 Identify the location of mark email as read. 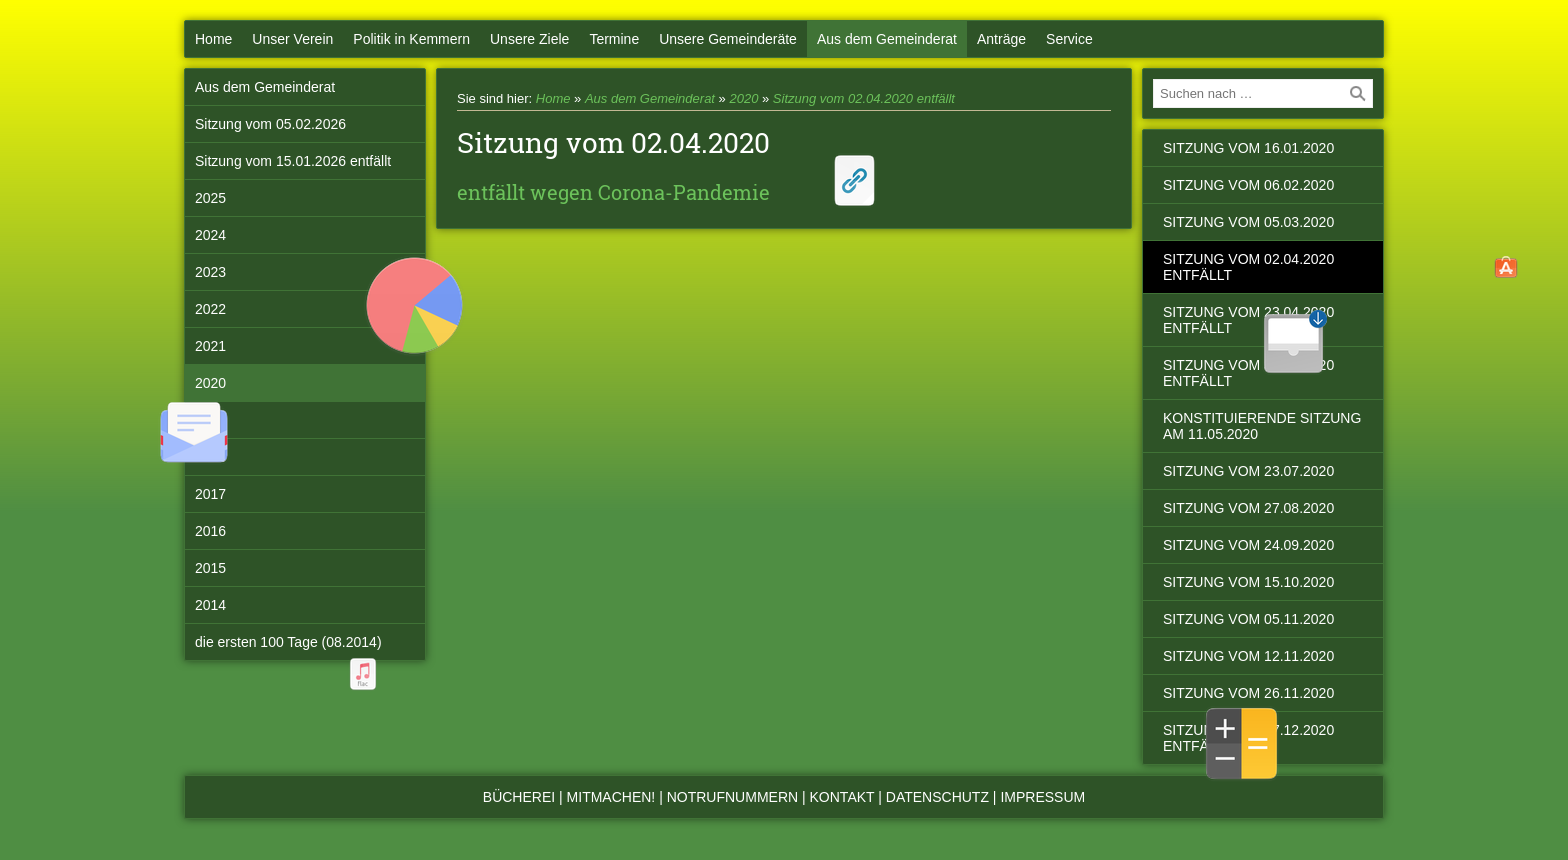
(194, 436).